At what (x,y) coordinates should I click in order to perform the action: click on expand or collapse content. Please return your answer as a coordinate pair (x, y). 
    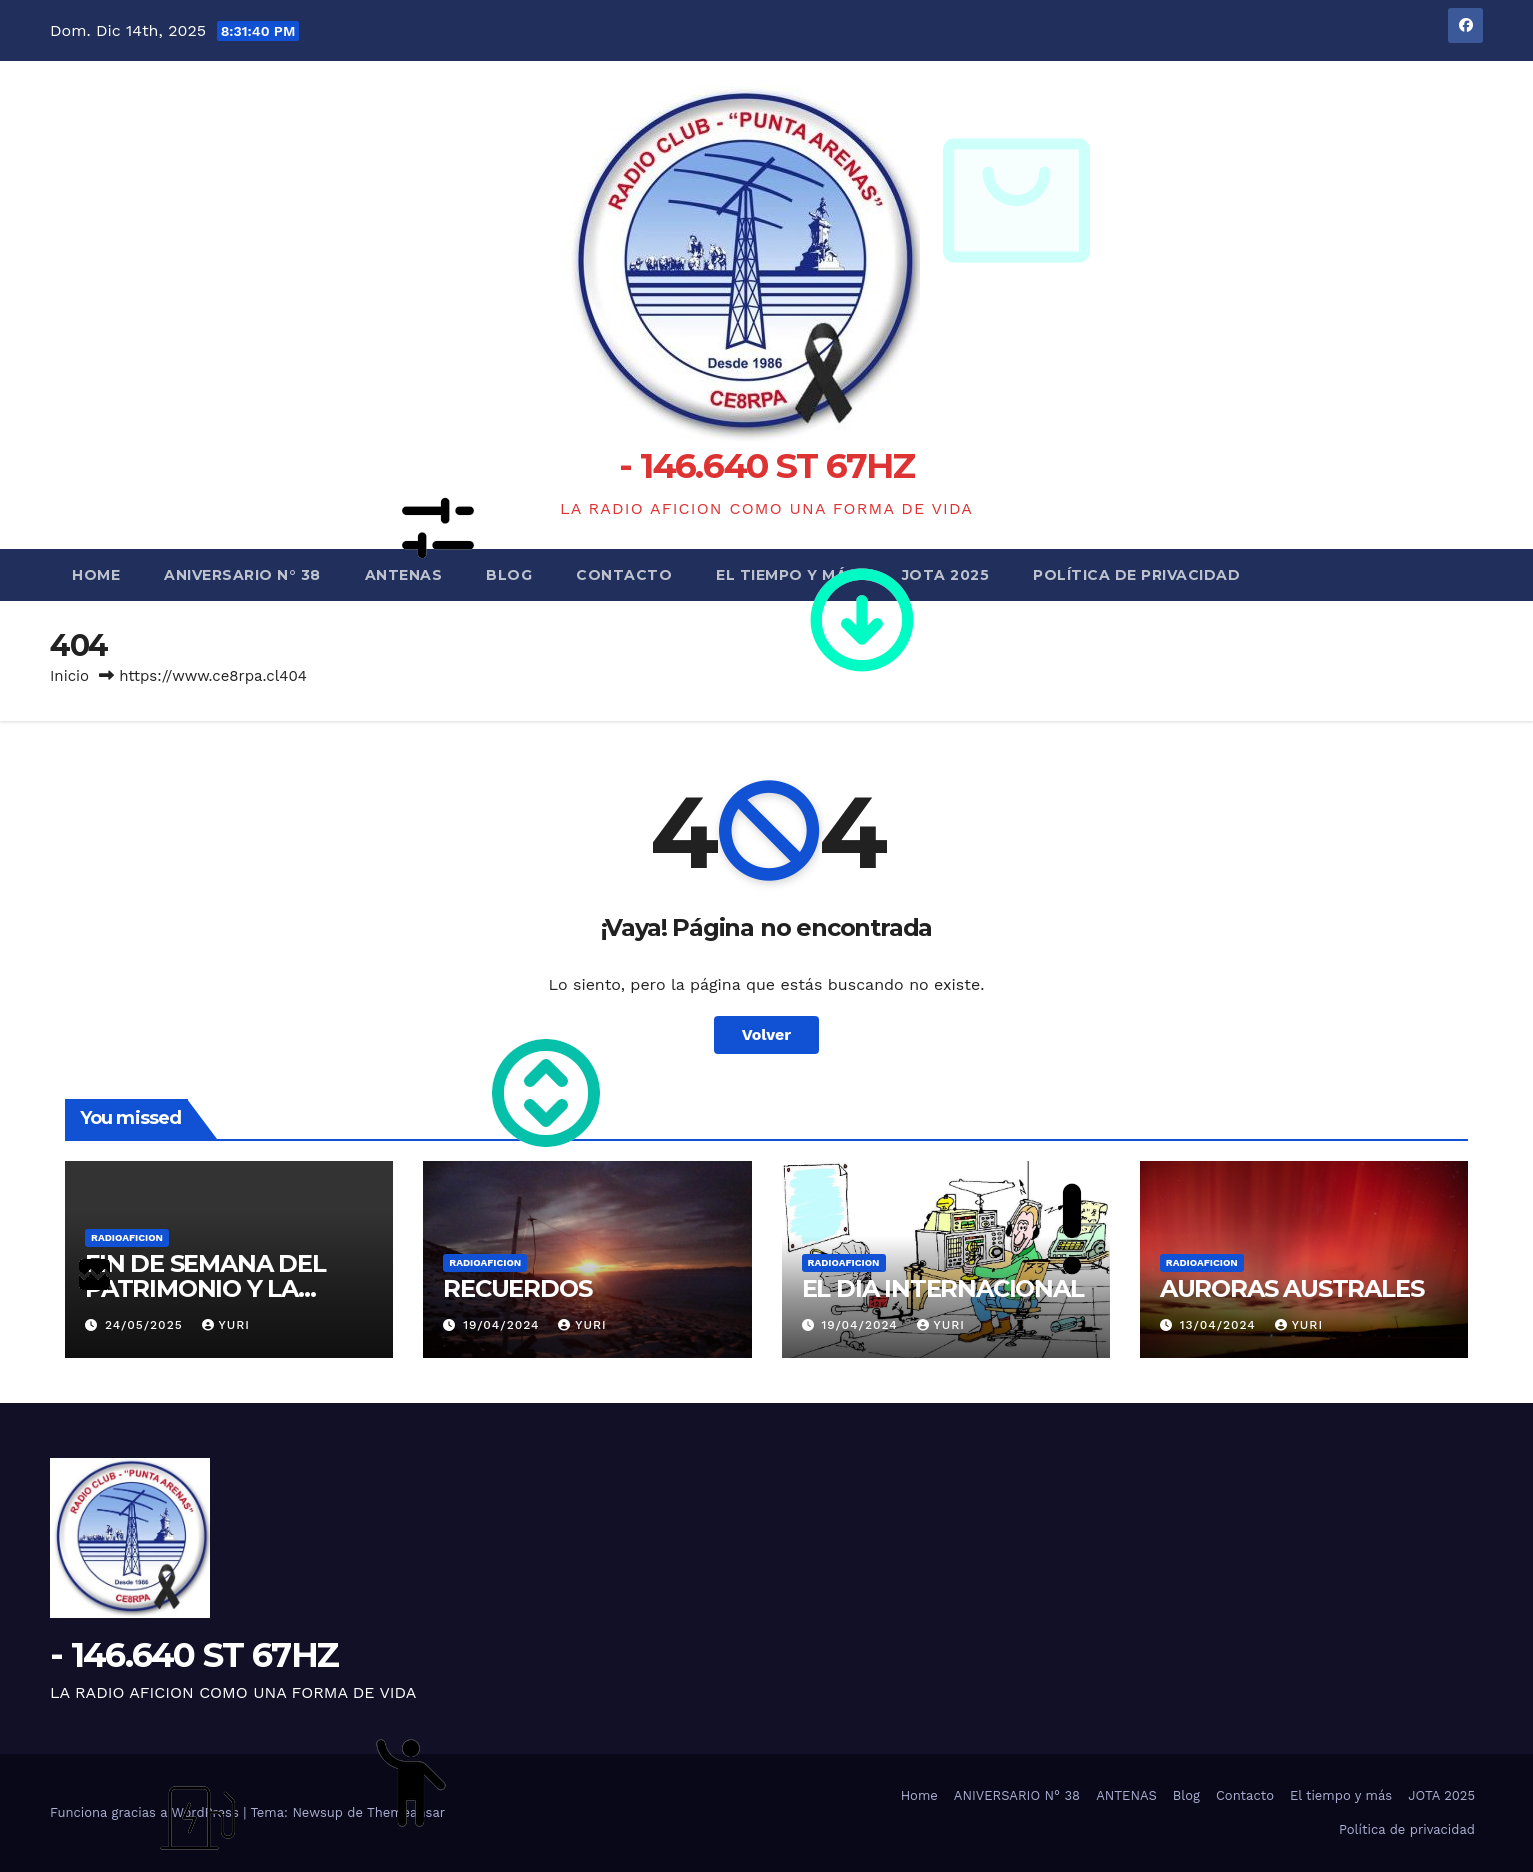
    Looking at the image, I should click on (546, 1093).